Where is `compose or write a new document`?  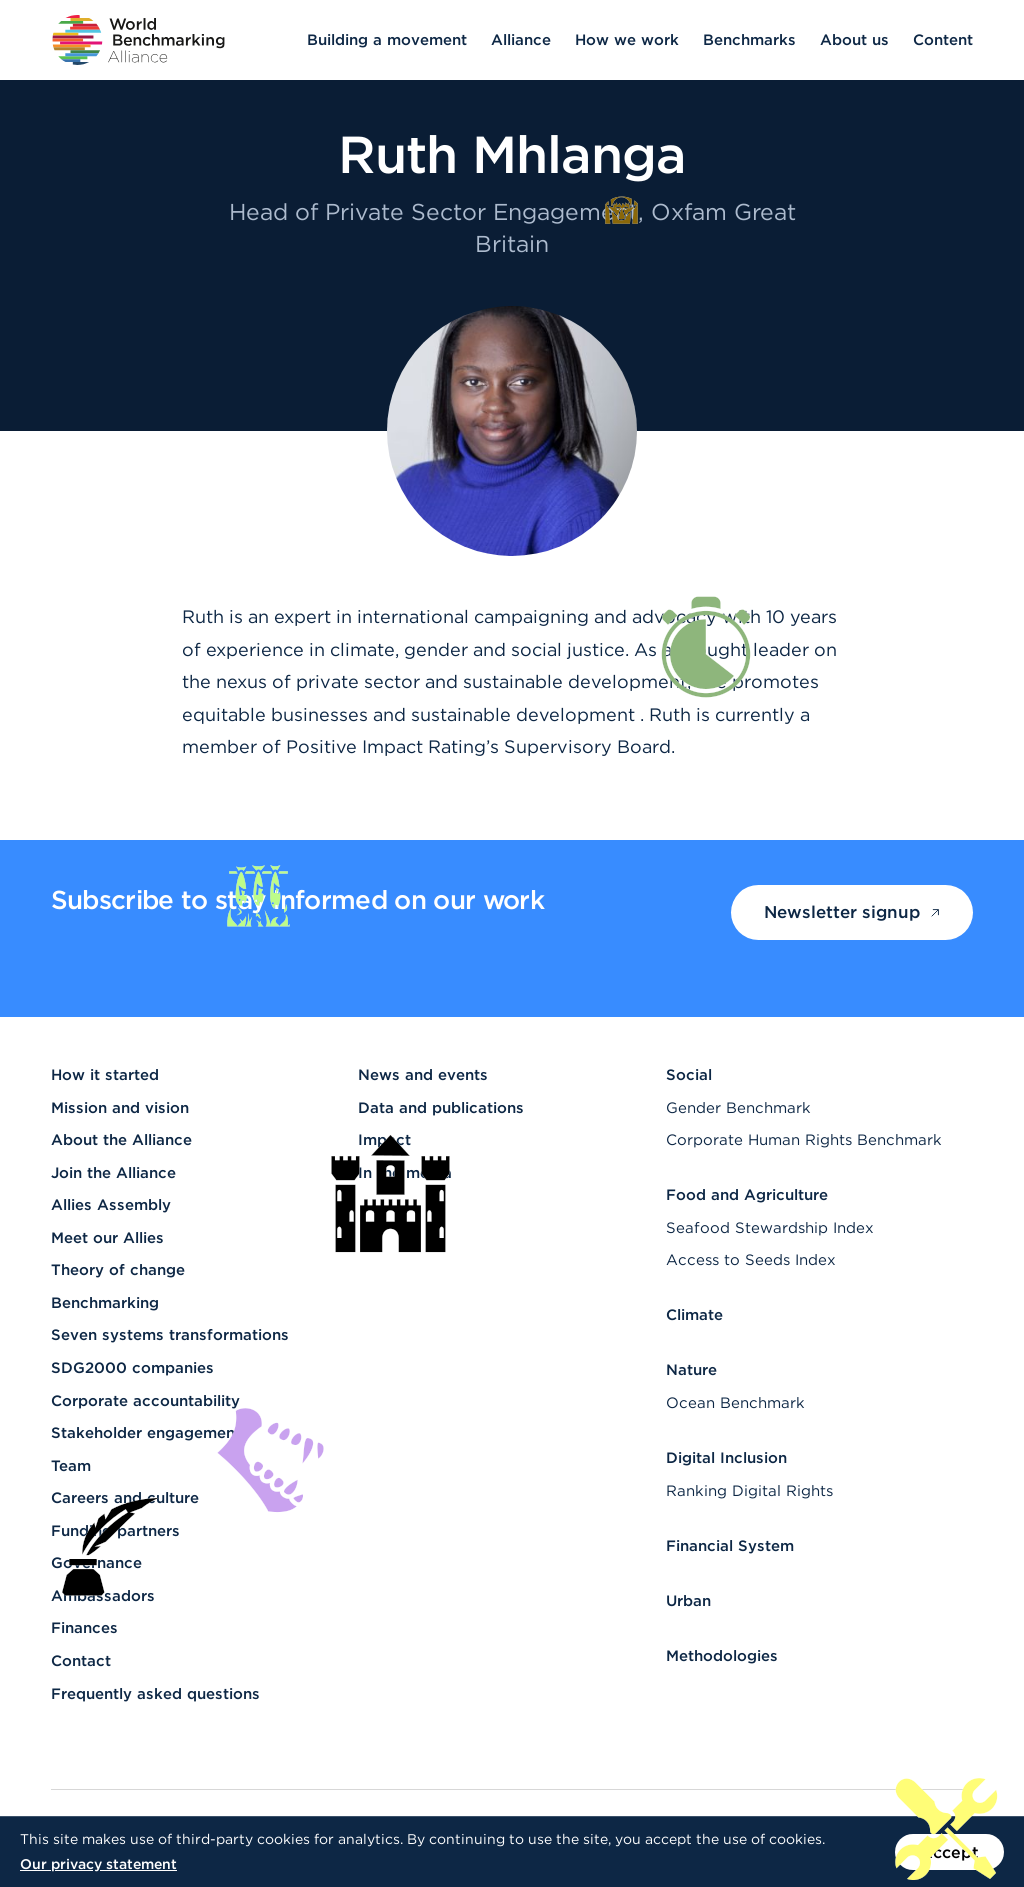 compose or write a new document is located at coordinates (109, 1547).